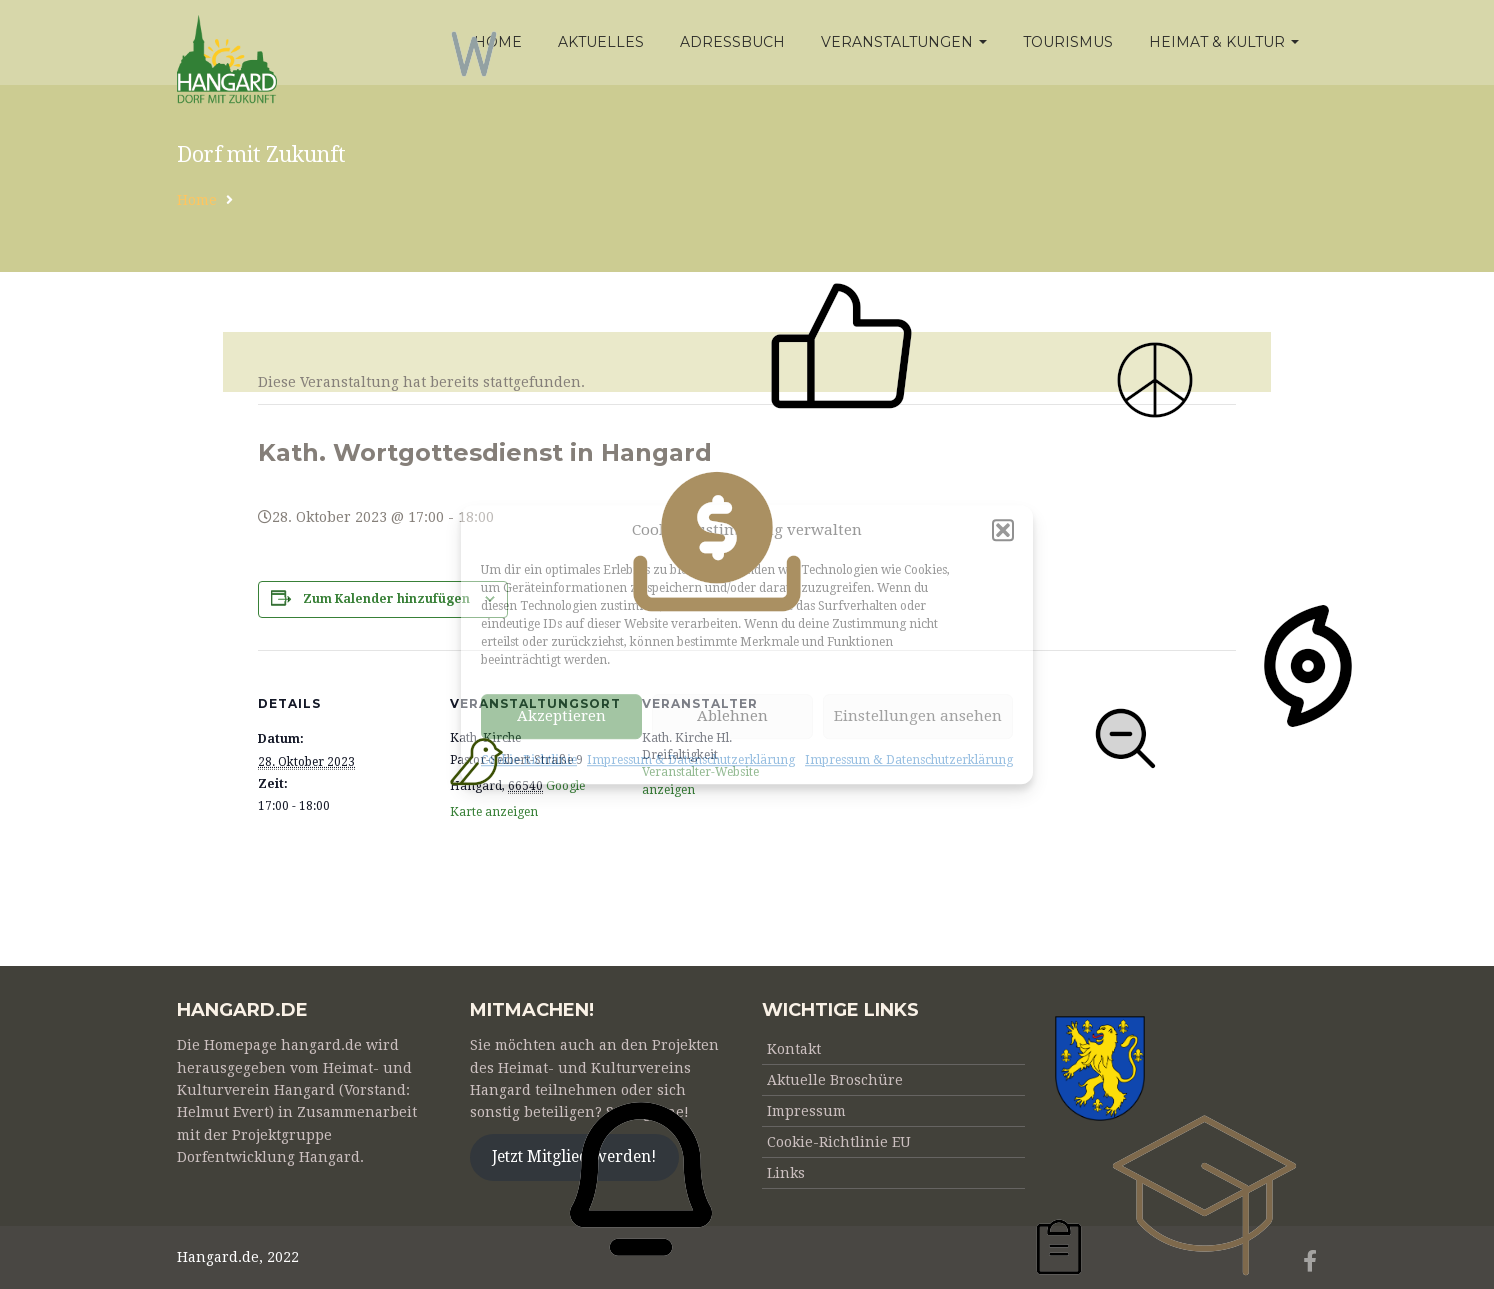  What do you see at coordinates (1059, 1248) in the screenshot?
I see `view clipboard contents` at bounding box center [1059, 1248].